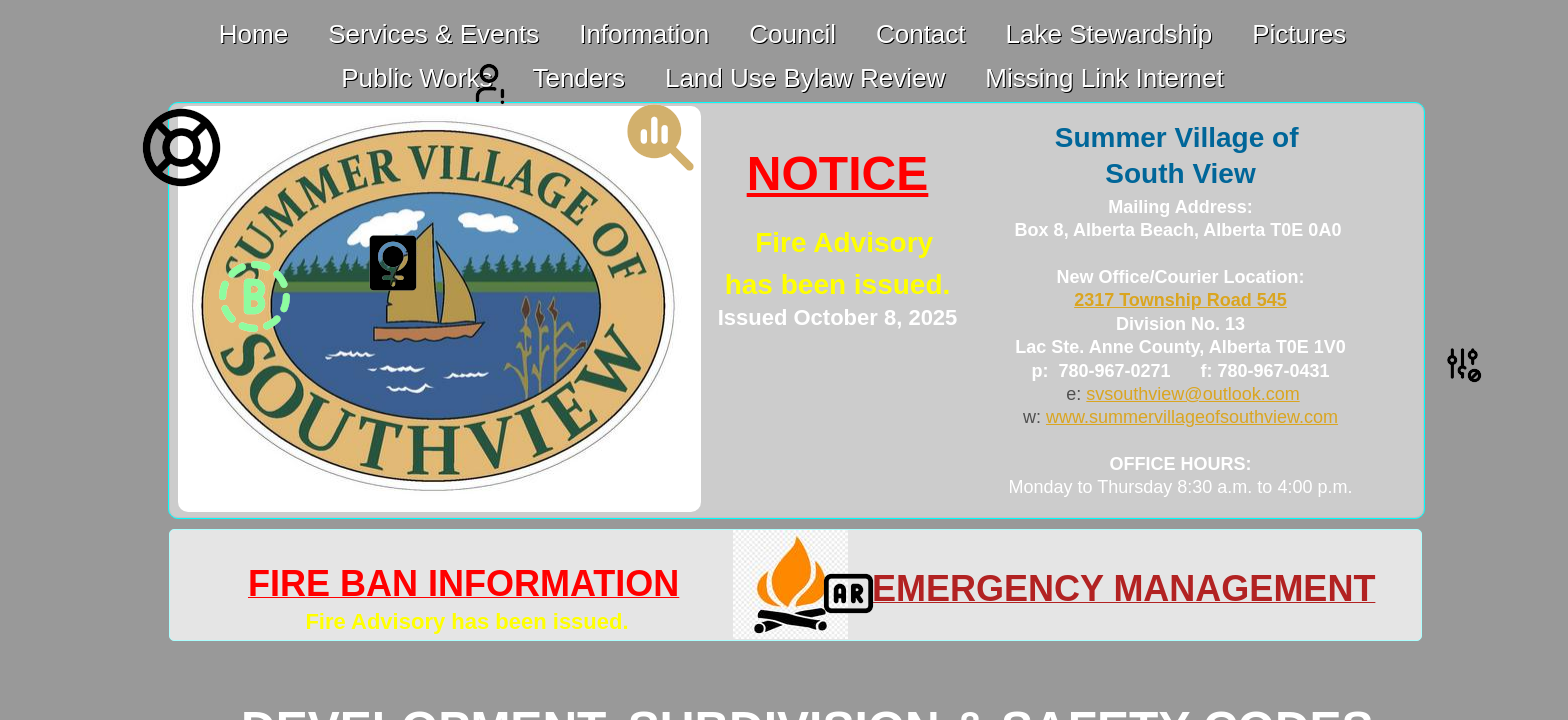 This screenshot has width=1568, height=720. Describe the element at coordinates (254, 296) in the screenshot. I see `indicates a draft or pending bold formatting option` at that location.